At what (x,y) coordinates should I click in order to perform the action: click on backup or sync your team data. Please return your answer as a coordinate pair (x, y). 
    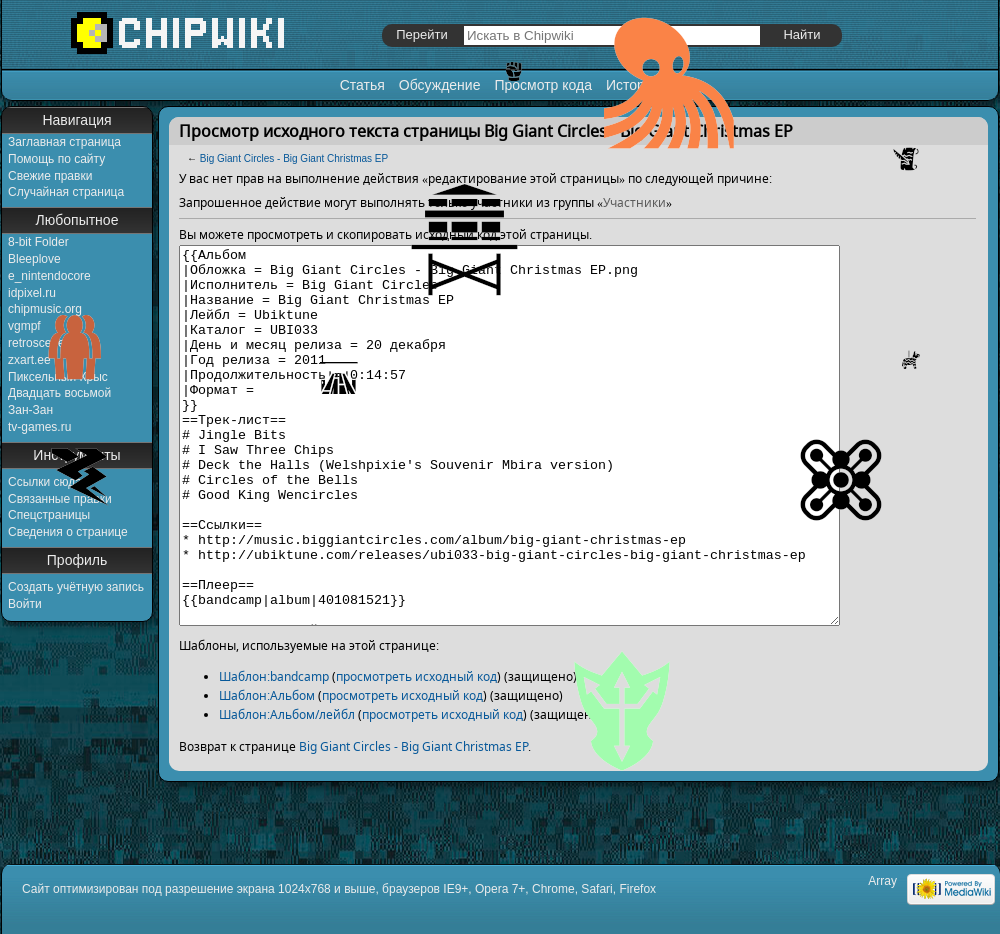
    Looking at the image, I should click on (75, 347).